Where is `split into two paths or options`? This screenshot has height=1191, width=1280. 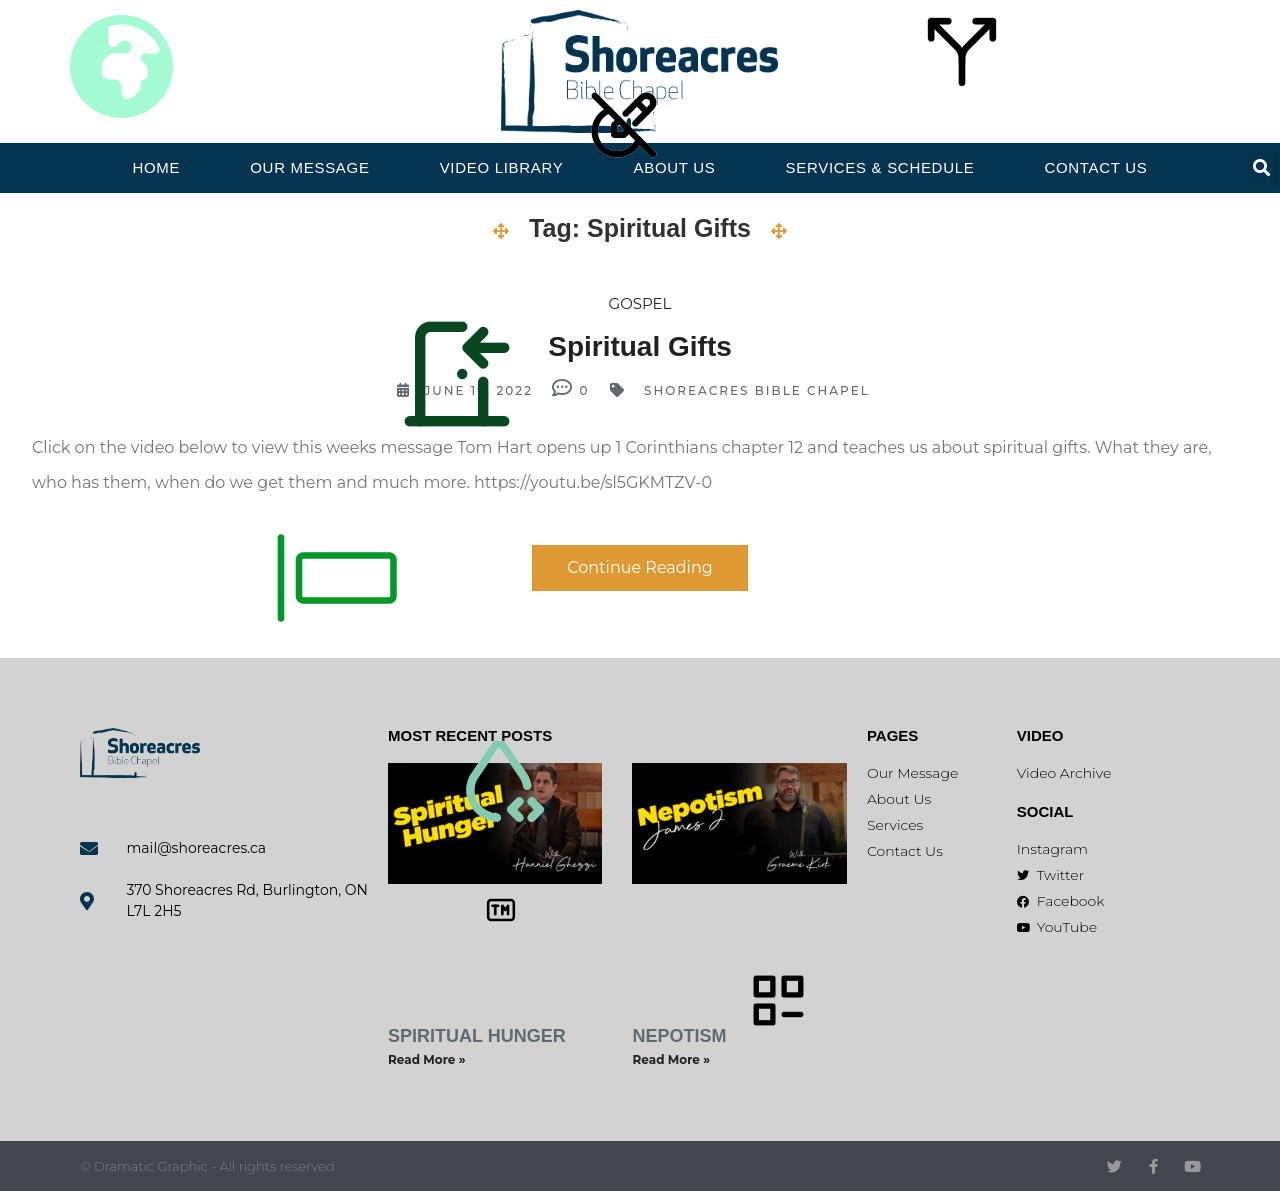 split into two paths or options is located at coordinates (962, 52).